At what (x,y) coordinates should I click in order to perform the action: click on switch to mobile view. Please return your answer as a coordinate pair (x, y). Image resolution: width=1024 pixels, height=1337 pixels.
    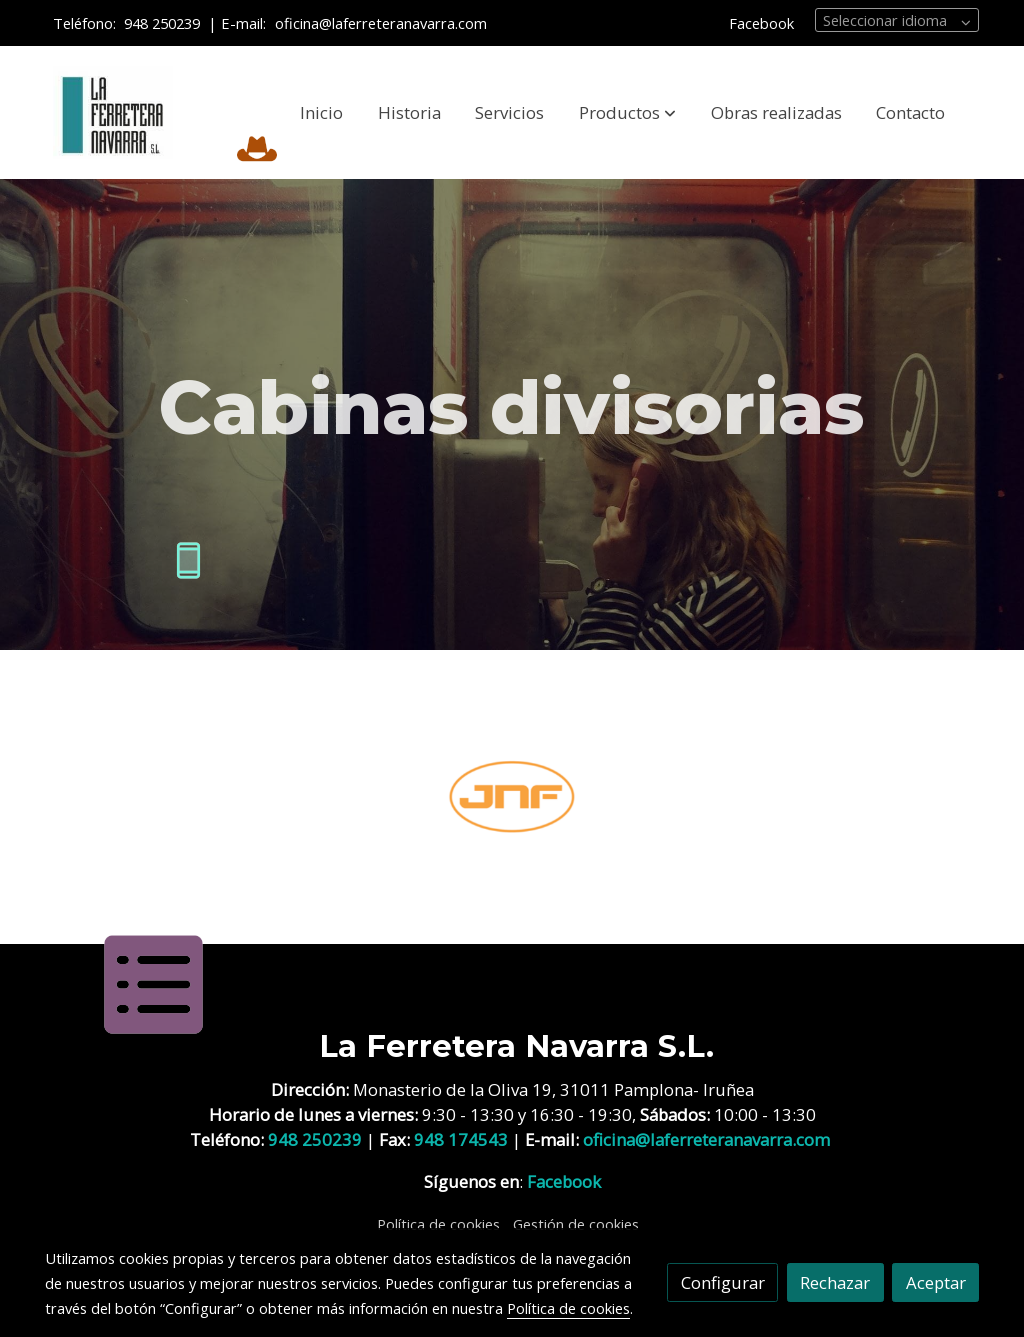
    Looking at the image, I should click on (188, 560).